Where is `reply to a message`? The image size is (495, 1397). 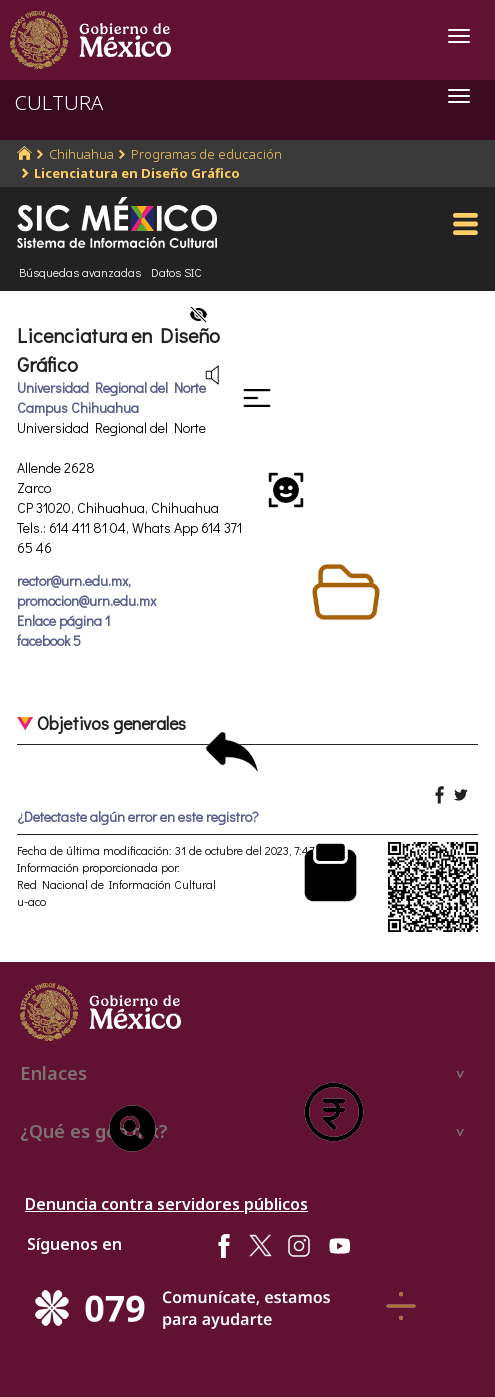
reply to a message is located at coordinates (231, 748).